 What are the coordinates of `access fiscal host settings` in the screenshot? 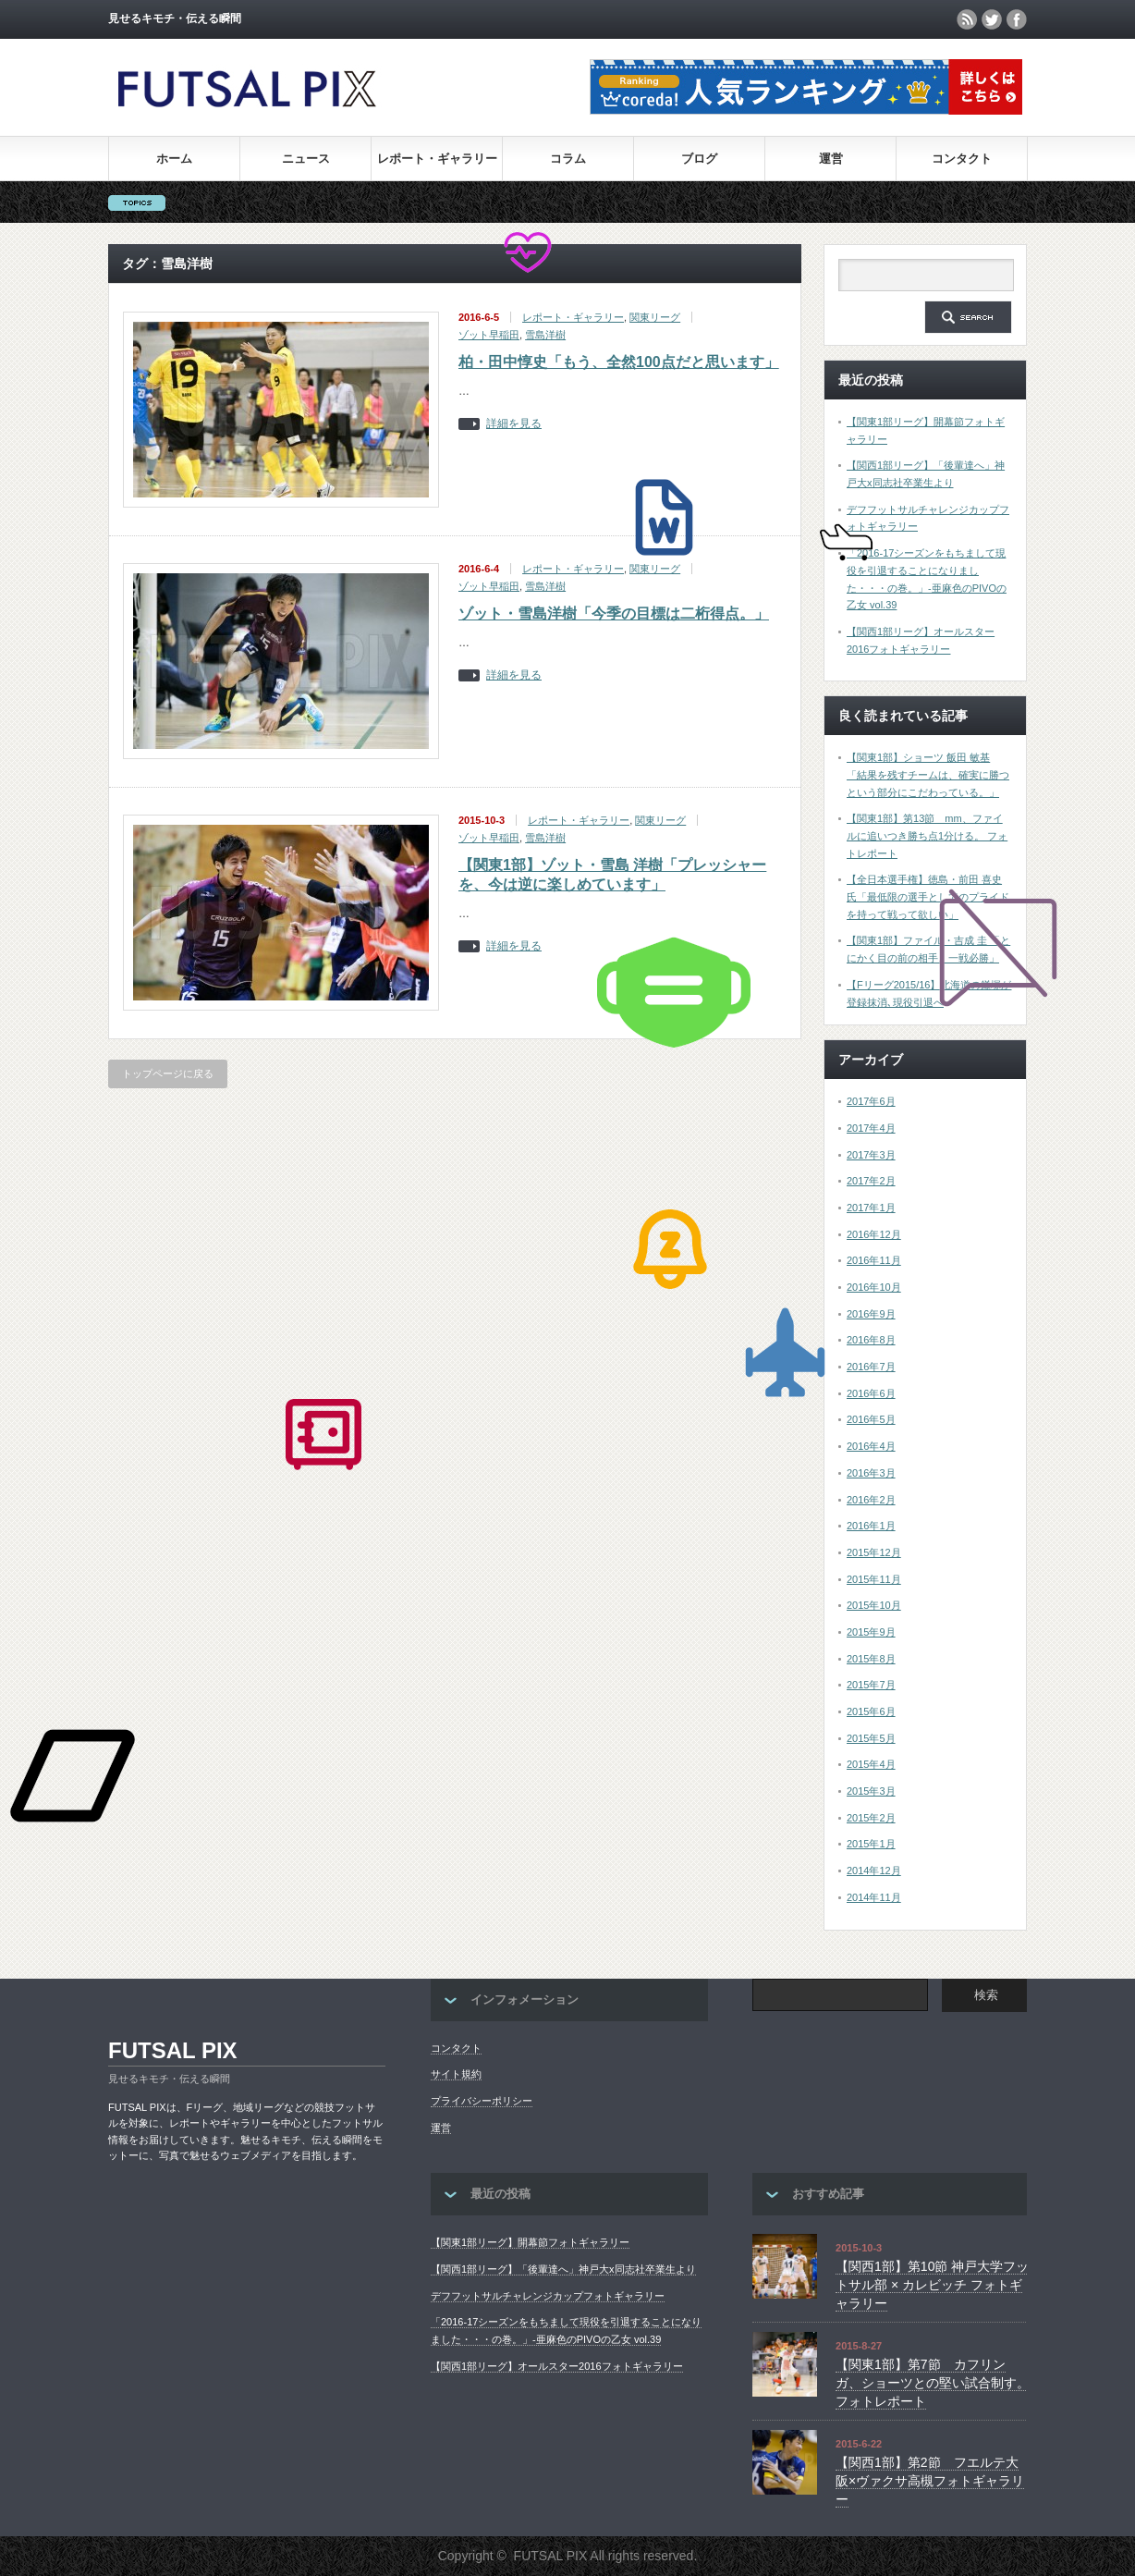 It's located at (323, 1437).